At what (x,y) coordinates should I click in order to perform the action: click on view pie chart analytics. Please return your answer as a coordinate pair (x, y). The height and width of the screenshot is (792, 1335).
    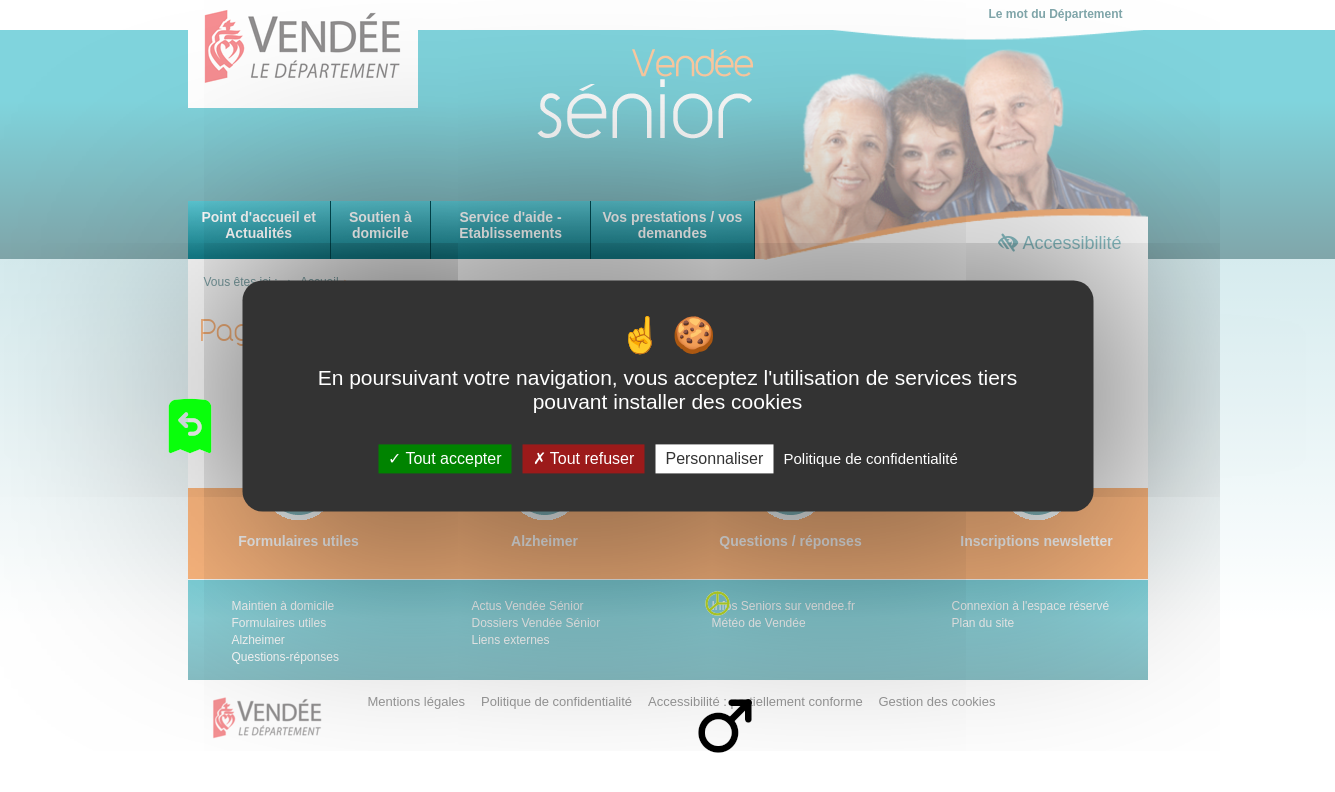
    Looking at the image, I should click on (717, 603).